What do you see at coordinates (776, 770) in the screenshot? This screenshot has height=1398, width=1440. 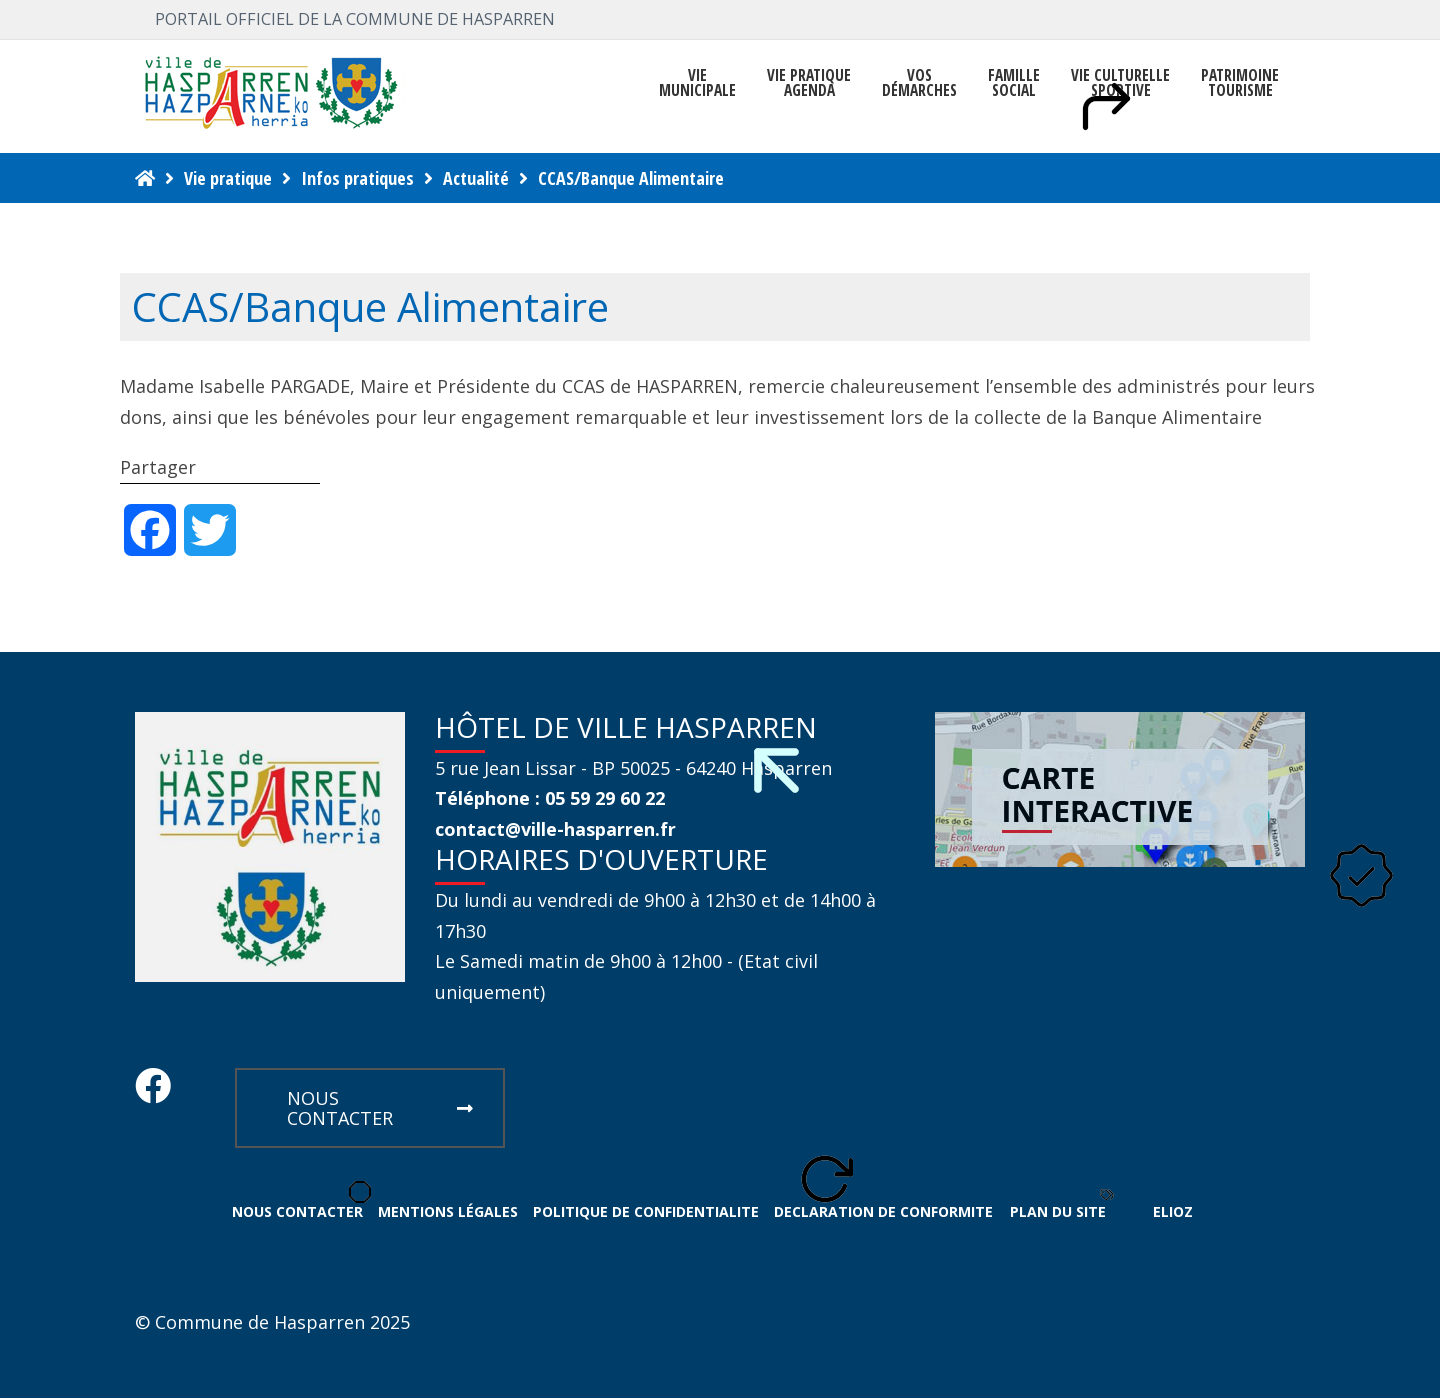 I see `navigate back to previous screen` at bounding box center [776, 770].